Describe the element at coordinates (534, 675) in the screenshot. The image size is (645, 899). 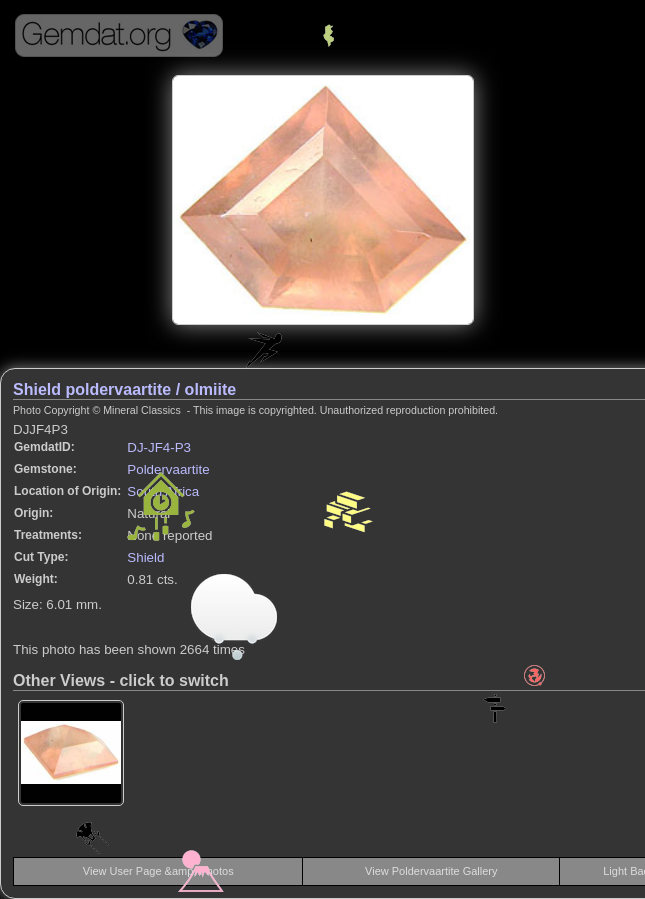
I see `view orbital or satellite tracking` at that location.